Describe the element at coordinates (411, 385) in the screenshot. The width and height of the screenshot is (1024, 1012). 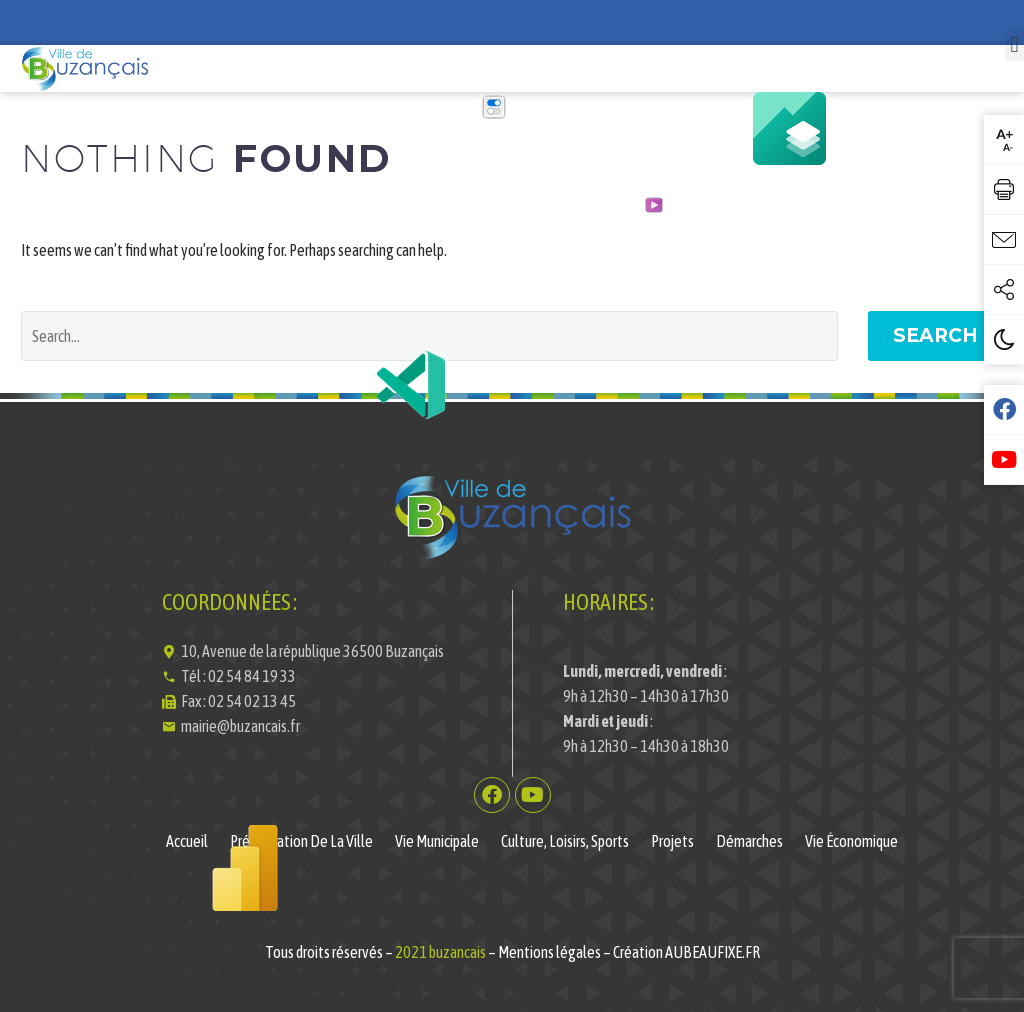
I see `open visual studio code editor` at that location.